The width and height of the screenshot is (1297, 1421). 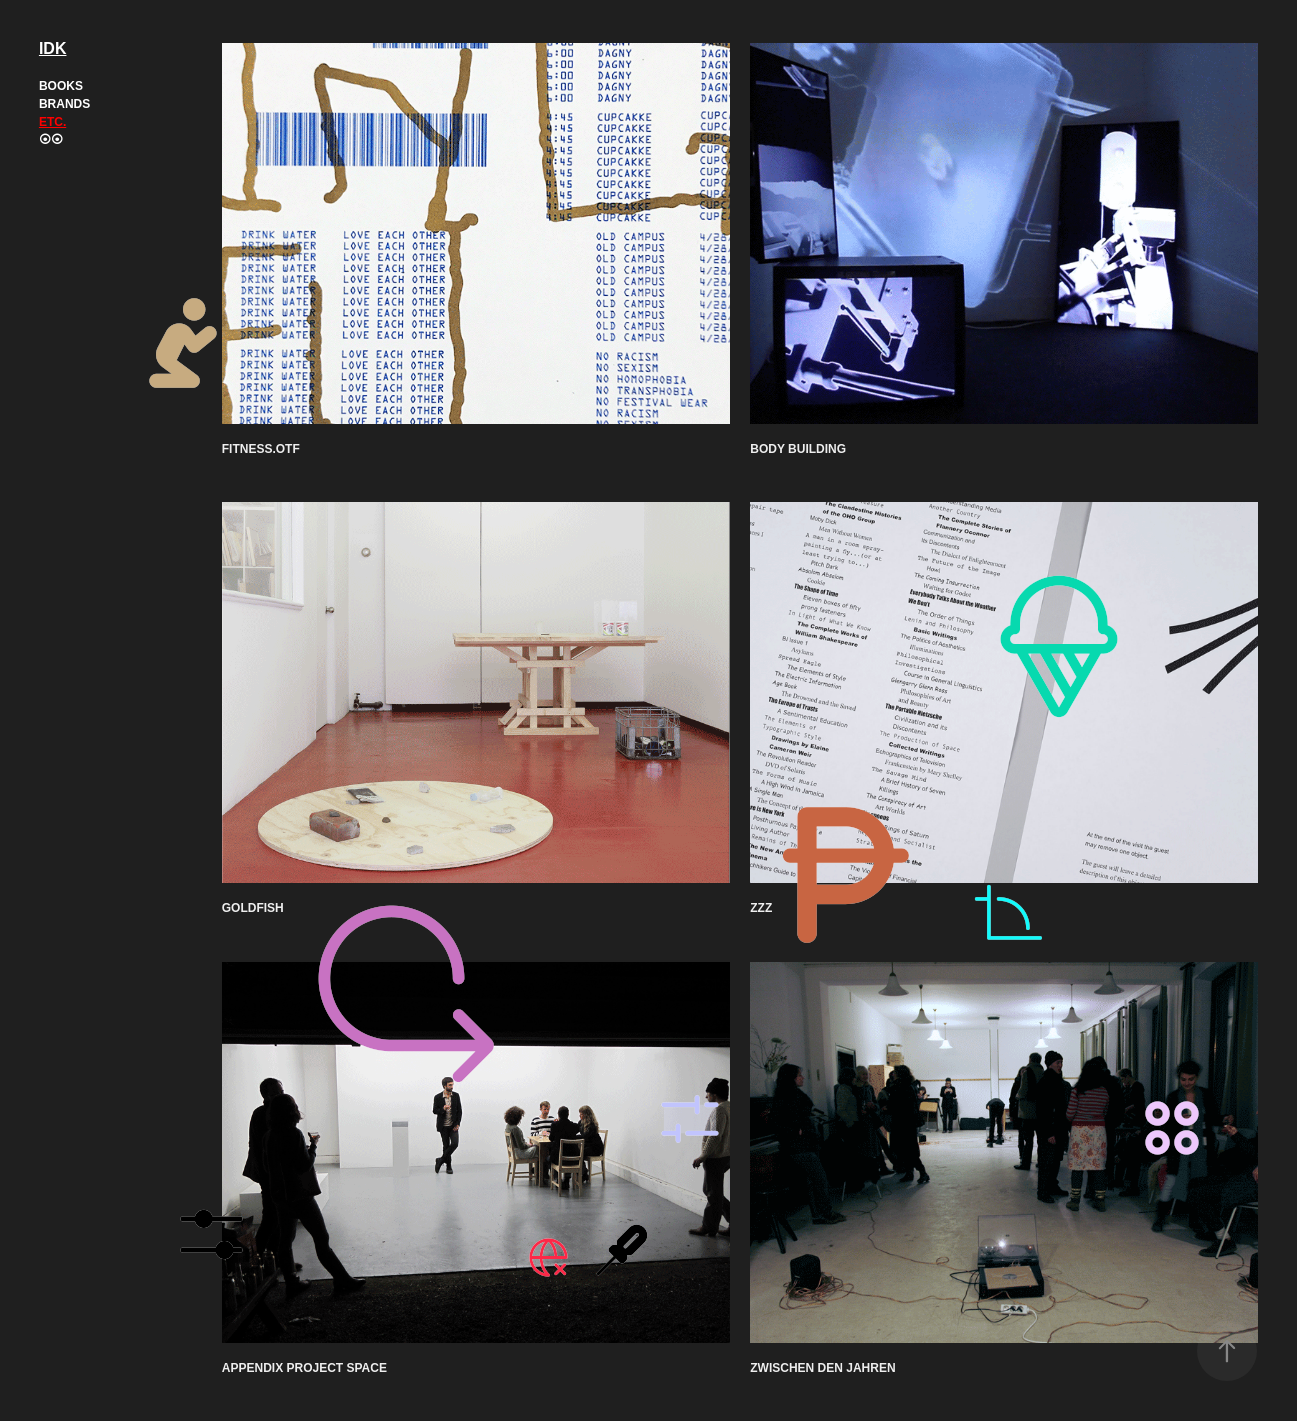 I want to click on access prayer or meditation features, so click(x=183, y=343).